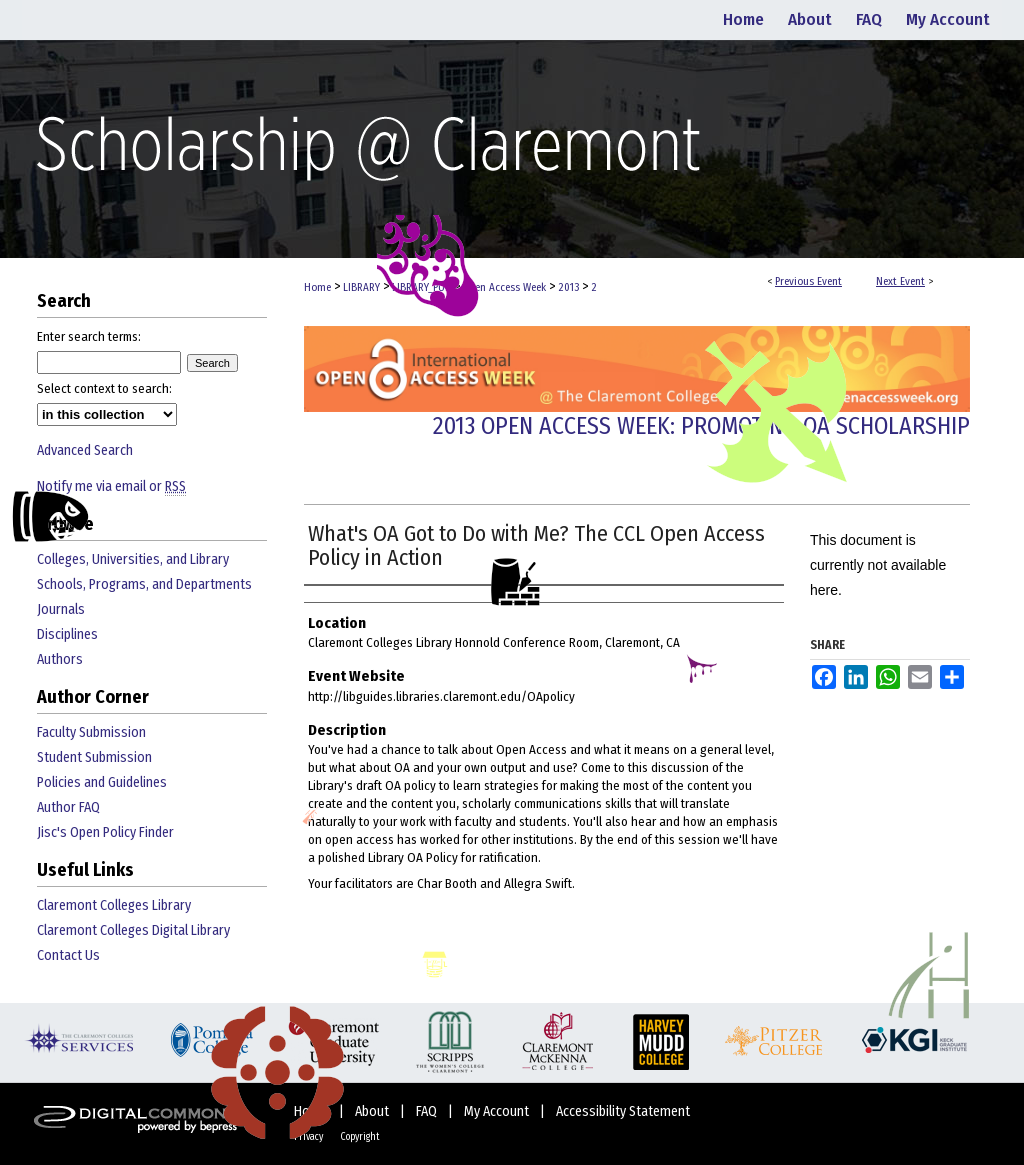 The width and height of the screenshot is (1024, 1165). What do you see at coordinates (515, 581) in the screenshot?
I see `select concrete or cement materials` at bounding box center [515, 581].